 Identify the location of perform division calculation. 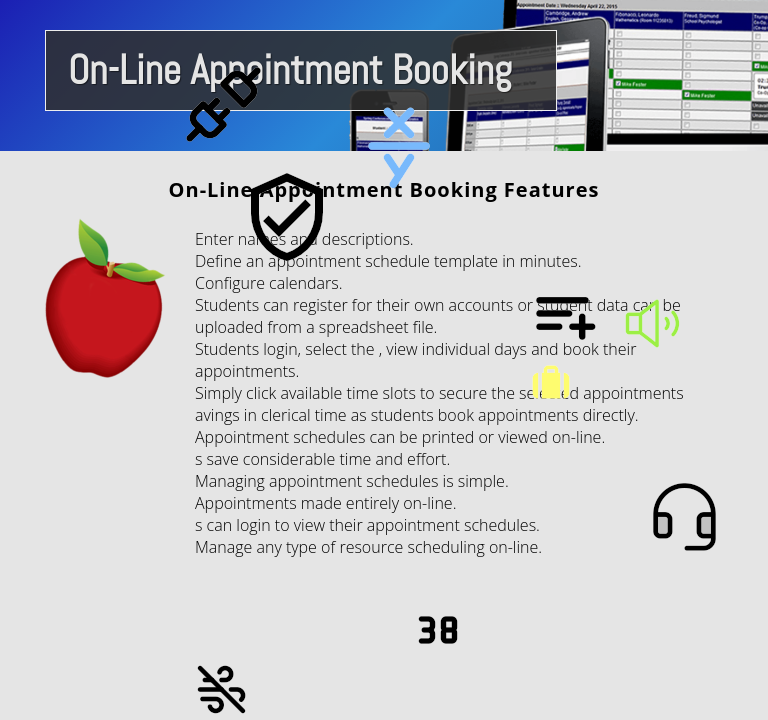
(399, 146).